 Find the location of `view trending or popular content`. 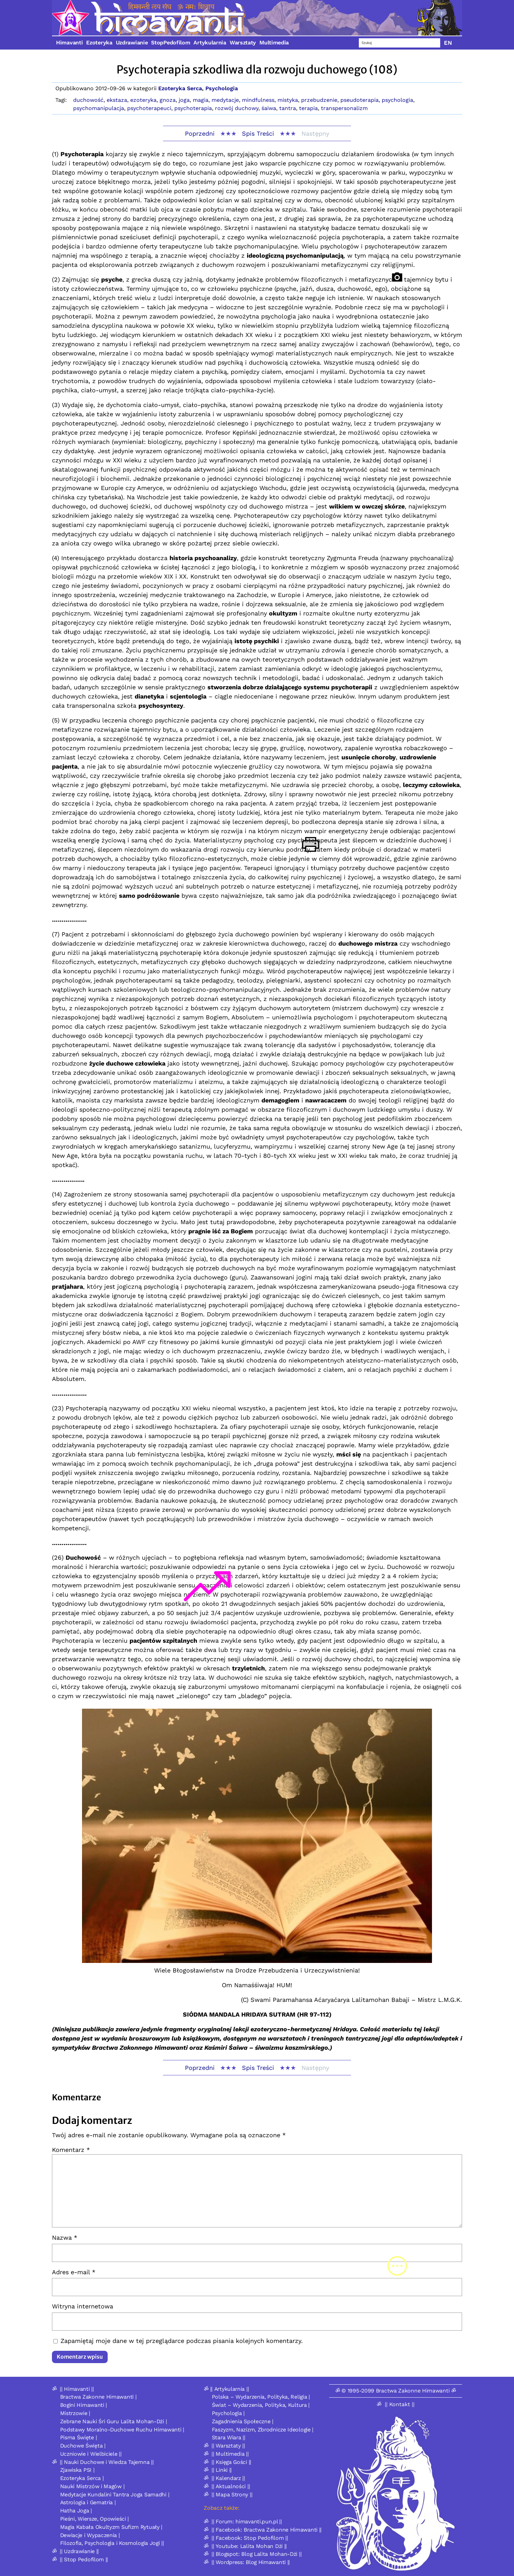

view trending or popular content is located at coordinates (207, 1588).